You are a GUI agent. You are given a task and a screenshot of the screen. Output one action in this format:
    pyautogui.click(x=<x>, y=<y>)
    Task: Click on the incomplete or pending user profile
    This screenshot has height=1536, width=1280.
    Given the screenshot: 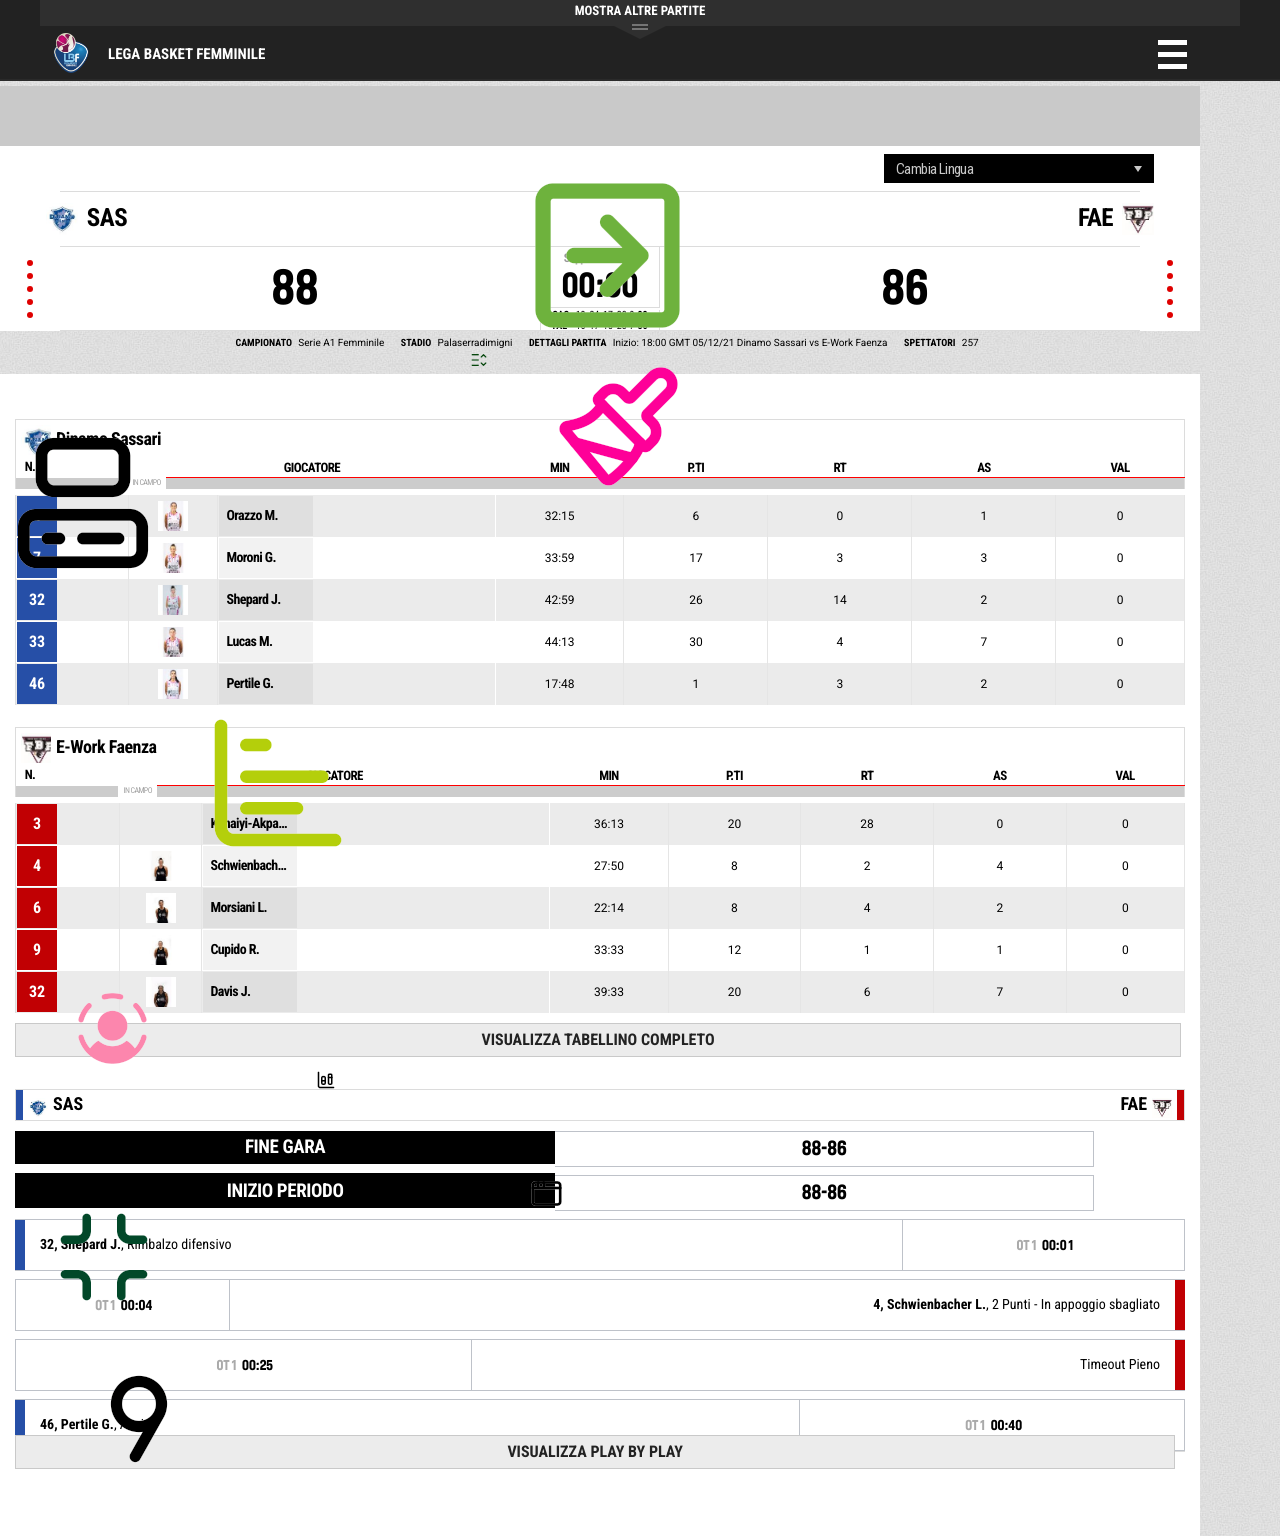 What is the action you would take?
    pyautogui.click(x=112, y=1028)
    